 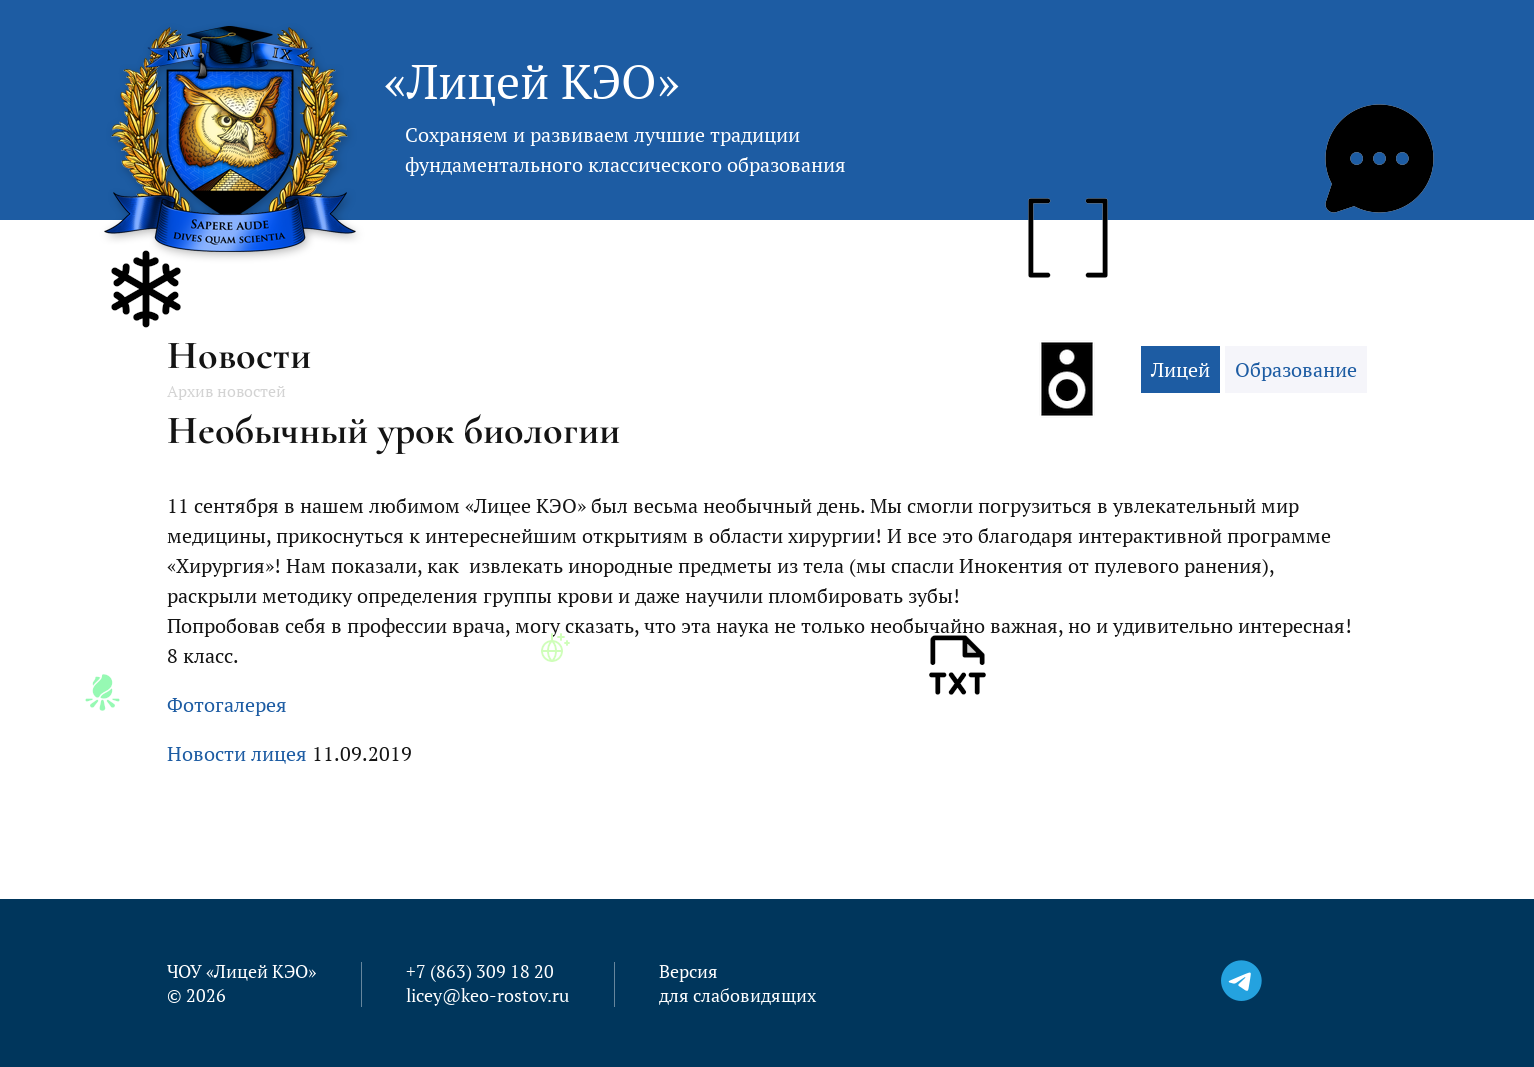 What do you see at coordinates (554, 648) in the screenshot?
I see `access party or event mode` at bounding box center [554, 648].